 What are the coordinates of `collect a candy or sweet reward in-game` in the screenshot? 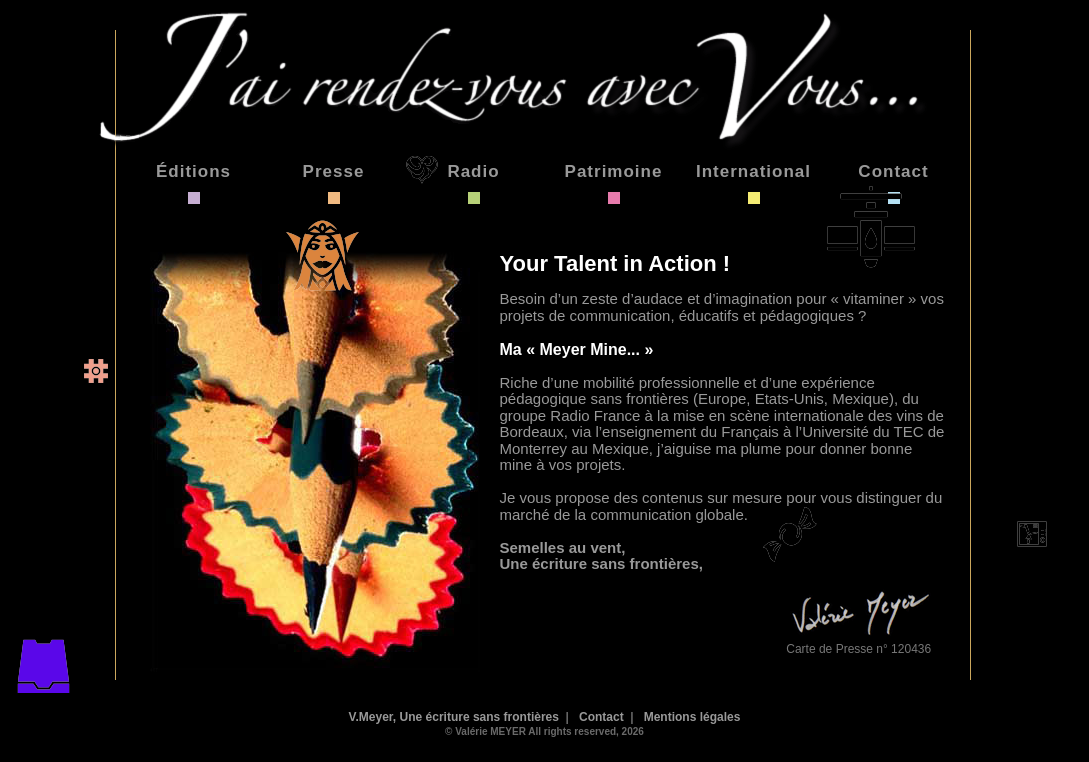 It's located at (789, 534).